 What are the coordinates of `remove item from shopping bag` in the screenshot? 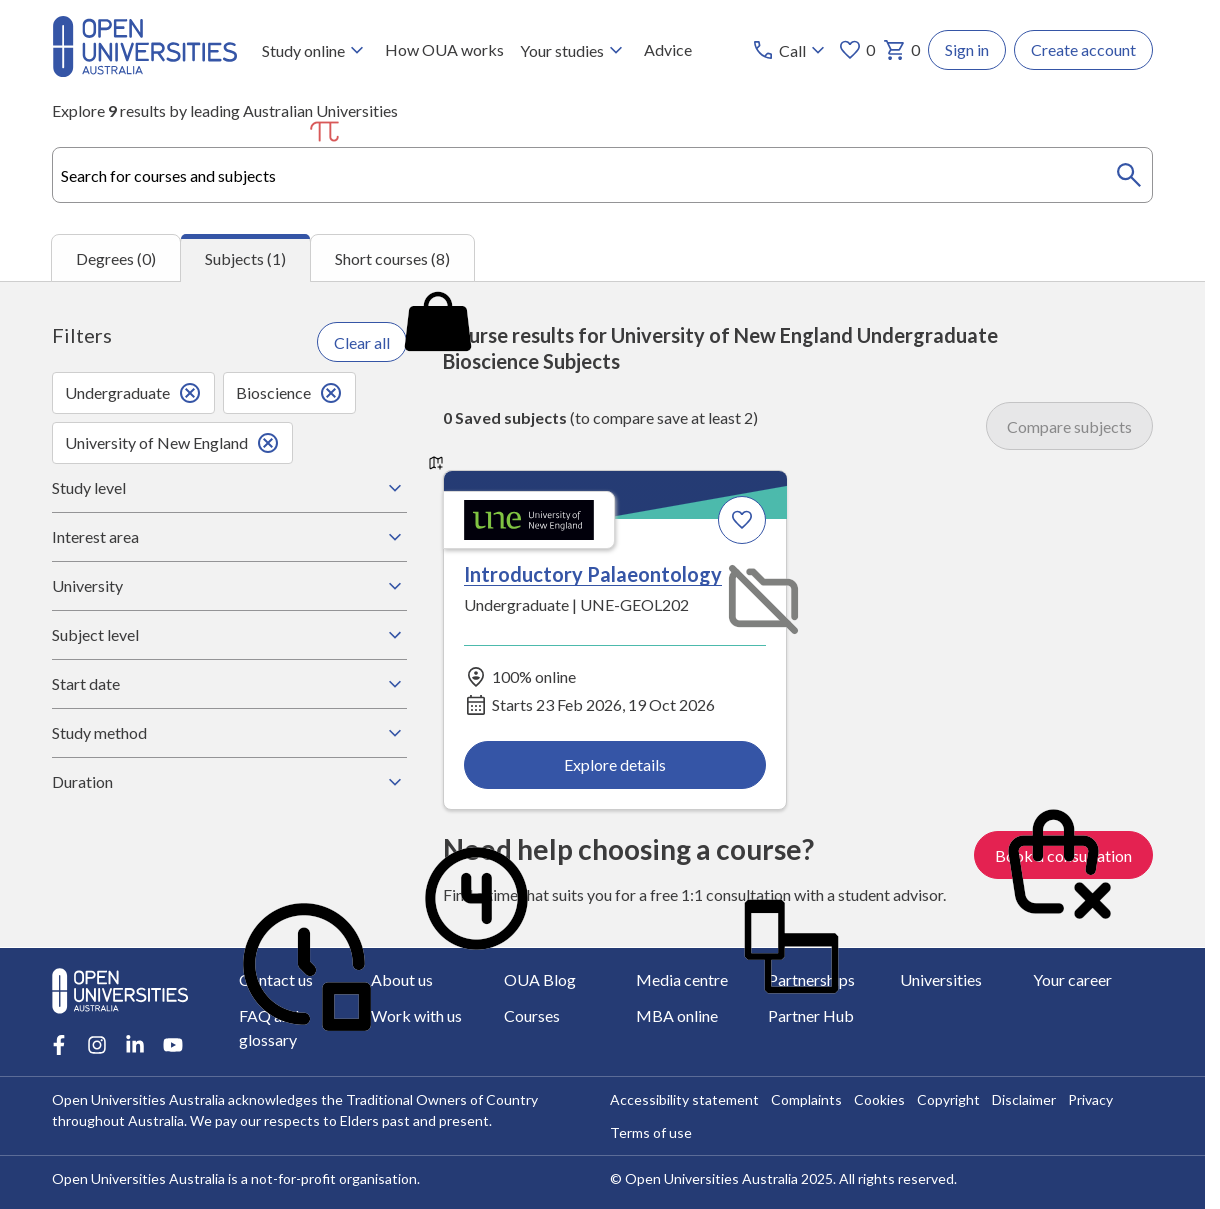 It's located at (1053, 861).